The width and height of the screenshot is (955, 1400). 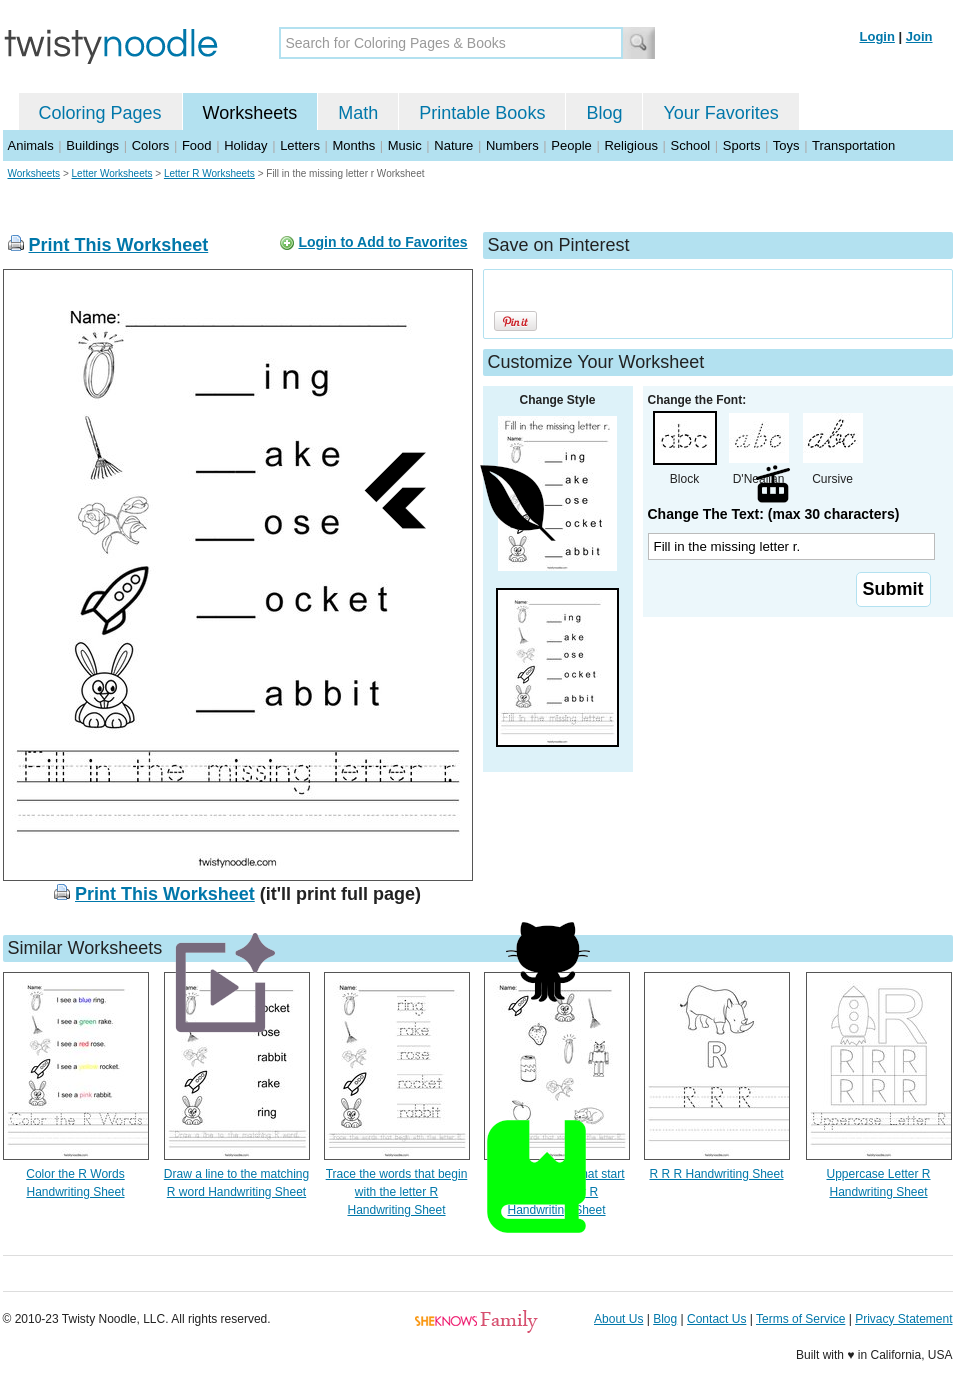 What do you see at coordinates (548, 962) in the screenshot?
I see `open refined github browser extension` at bounding box center [548, 962].